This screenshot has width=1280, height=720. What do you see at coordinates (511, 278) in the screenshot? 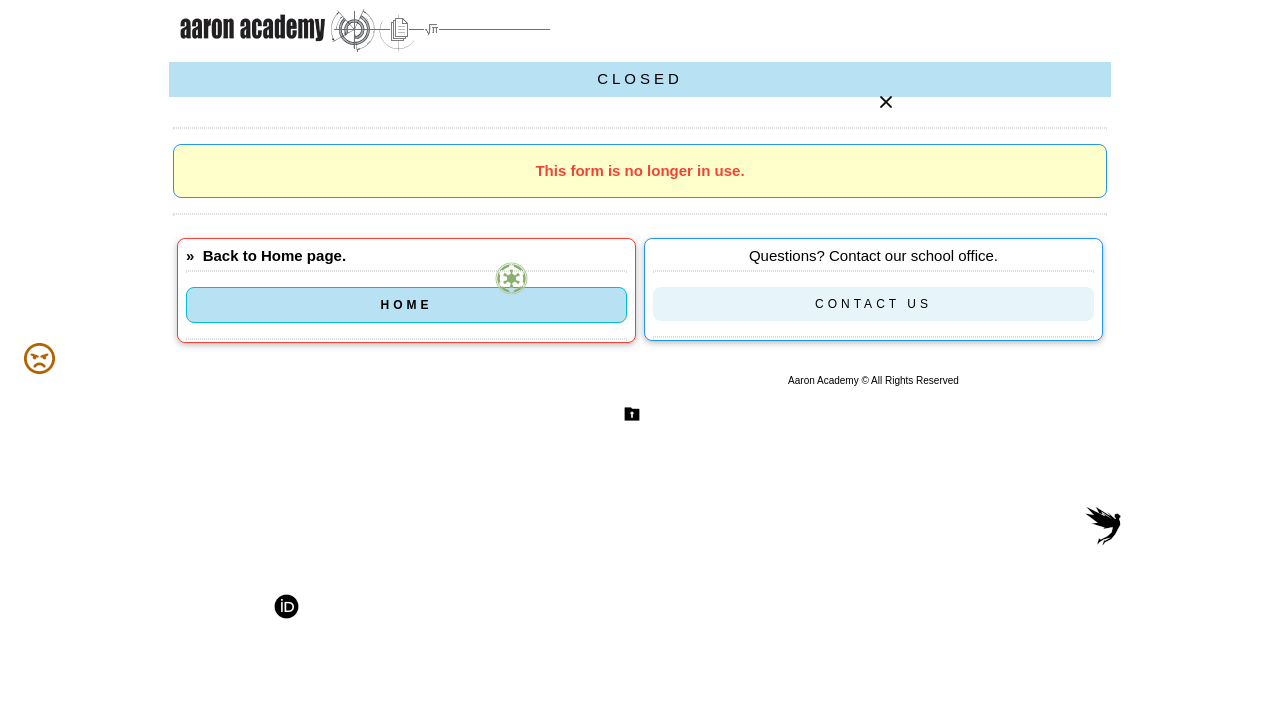
I see `the Galactic Empire logo from Star Wars` at bounding box center [511, 278].